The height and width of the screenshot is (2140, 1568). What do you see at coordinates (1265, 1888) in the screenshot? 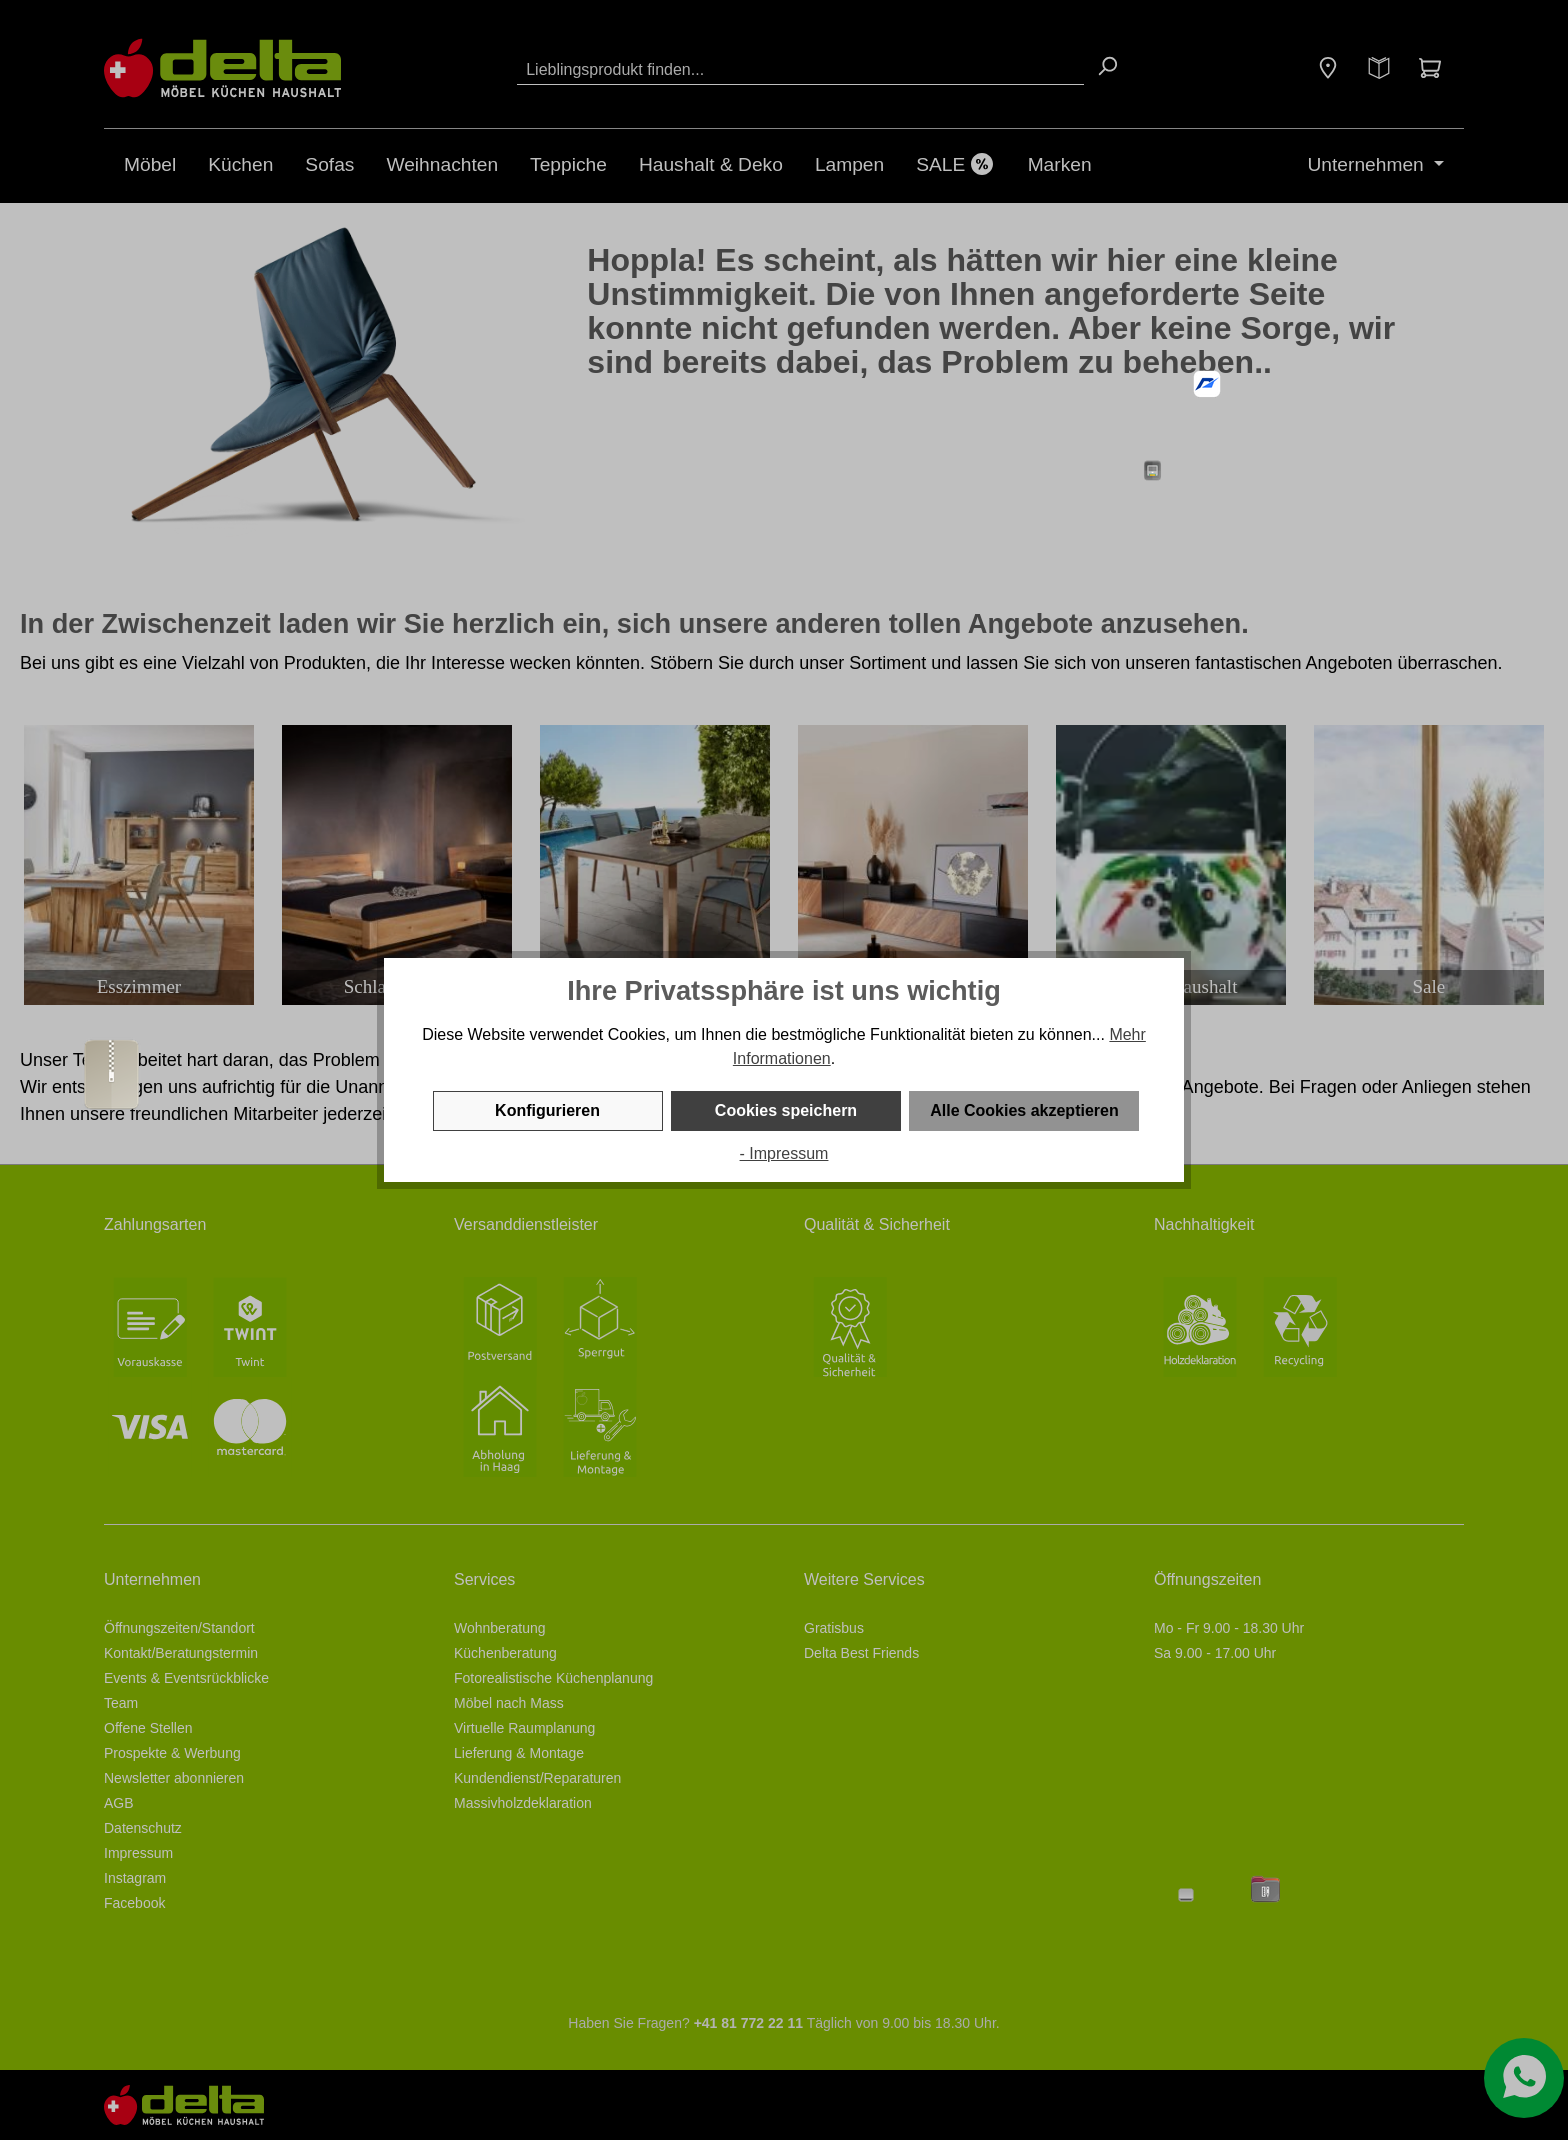
I see `access your templates folder` at bounding box center [1265, 1888].